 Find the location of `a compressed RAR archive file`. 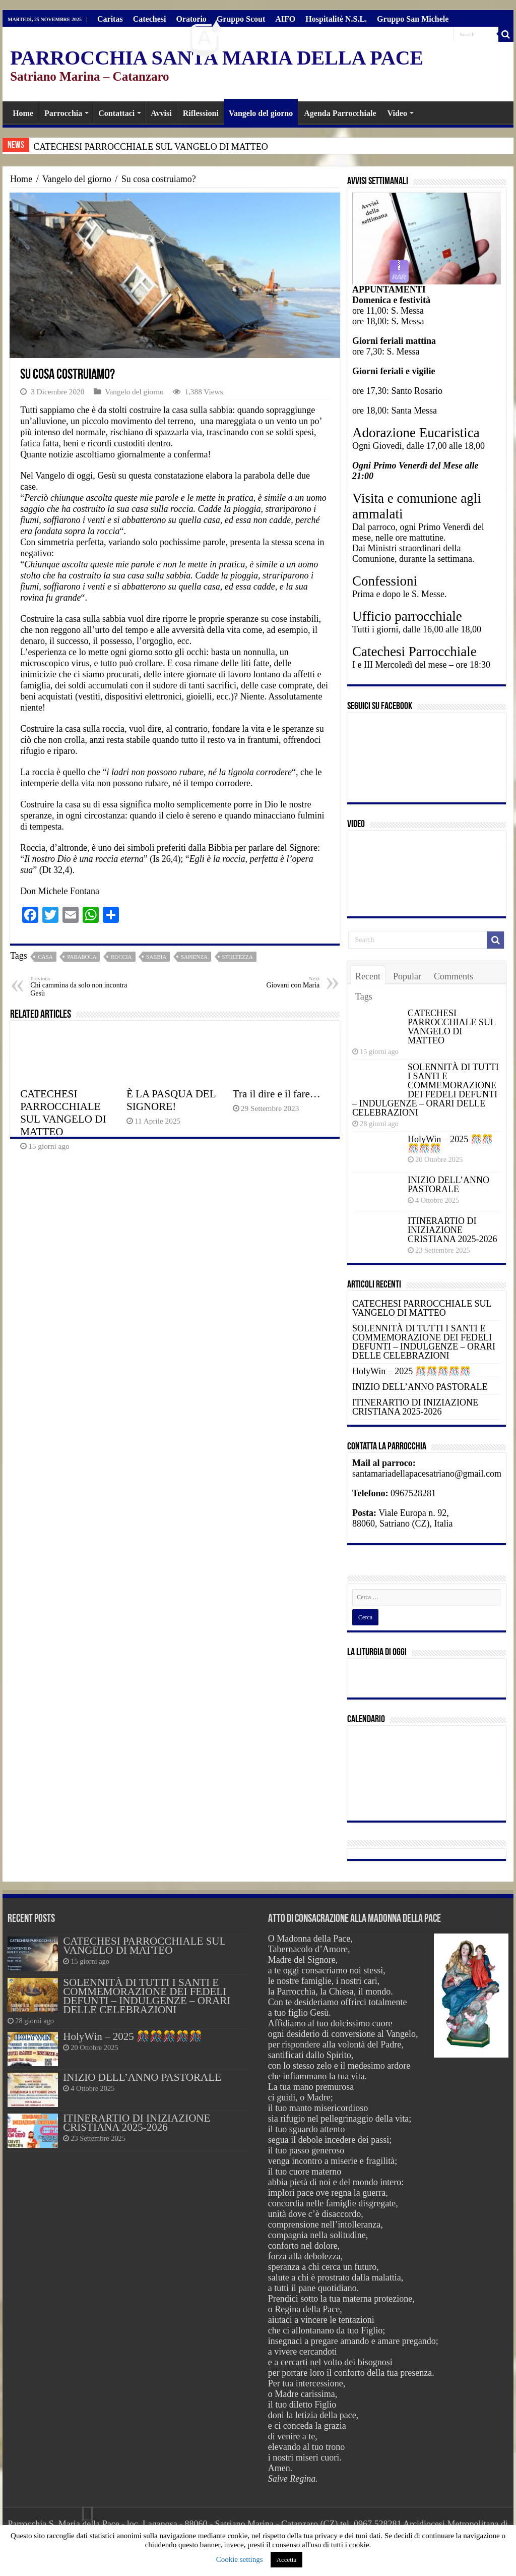

a compressed RAR archive file is located at coordinates (399, 271).